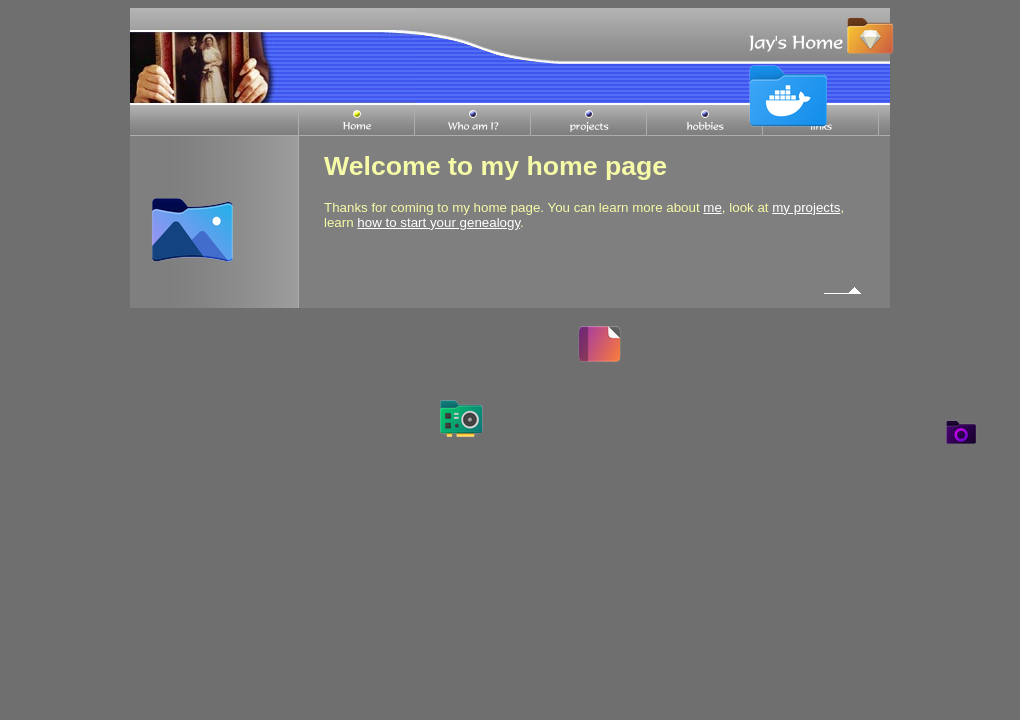 The image size is (1020, 720). What do you see at coordinates (192, 232) in the screenshot?
I see `open panorama photos folder` at bounding box center [192, 232].